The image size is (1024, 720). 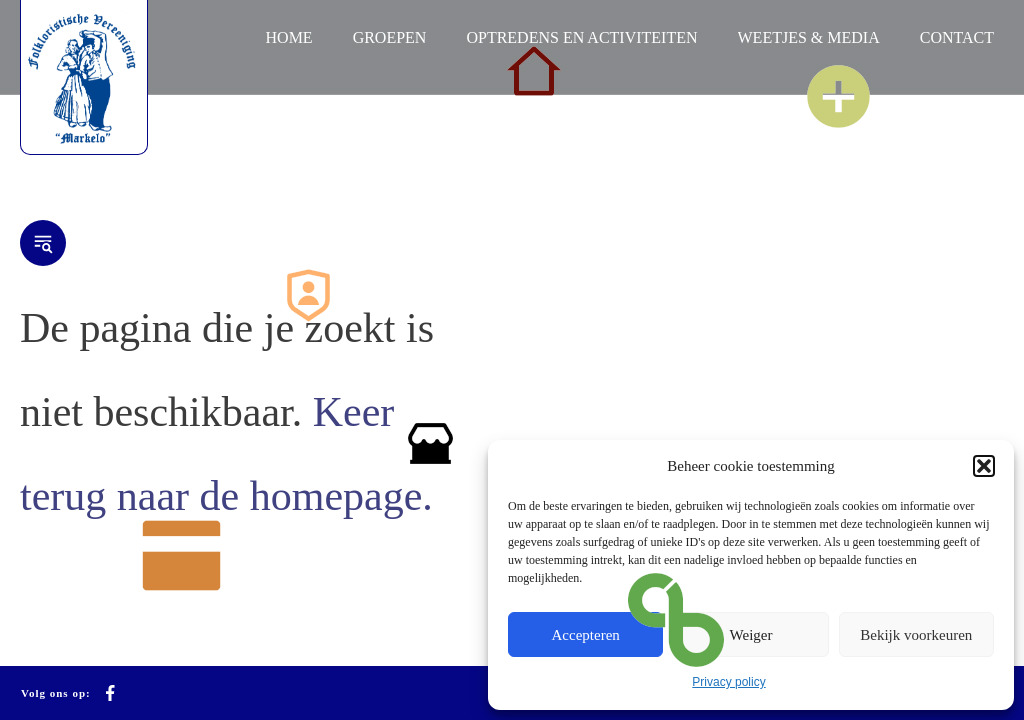 What do you see at coordinates (838, 96) in the screenshot?
I see `add a new item` at bounding box center [838, 96].